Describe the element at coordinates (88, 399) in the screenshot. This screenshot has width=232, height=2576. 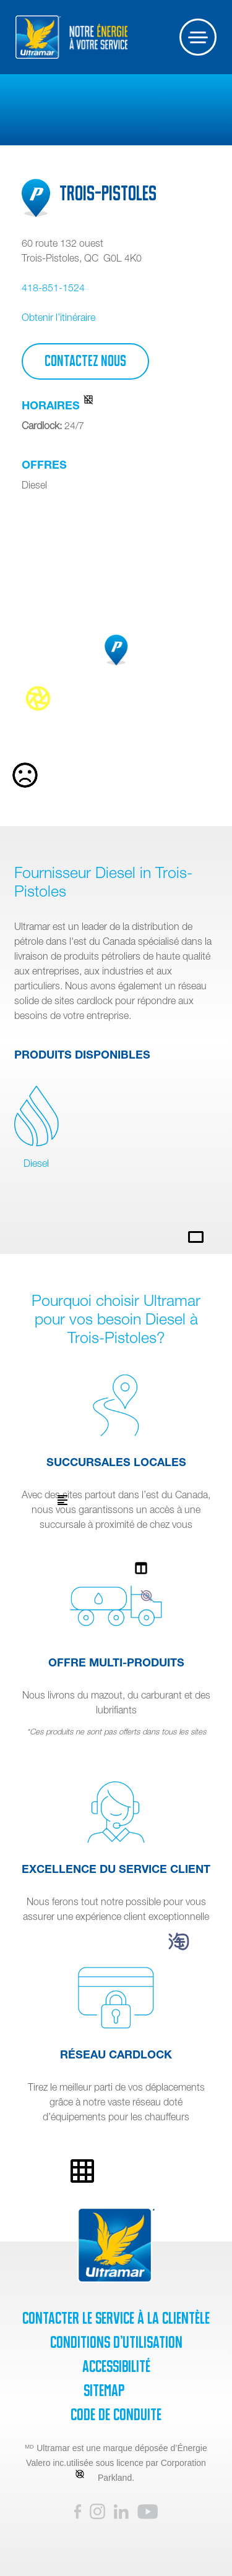
I see `disable grid view` at that location.